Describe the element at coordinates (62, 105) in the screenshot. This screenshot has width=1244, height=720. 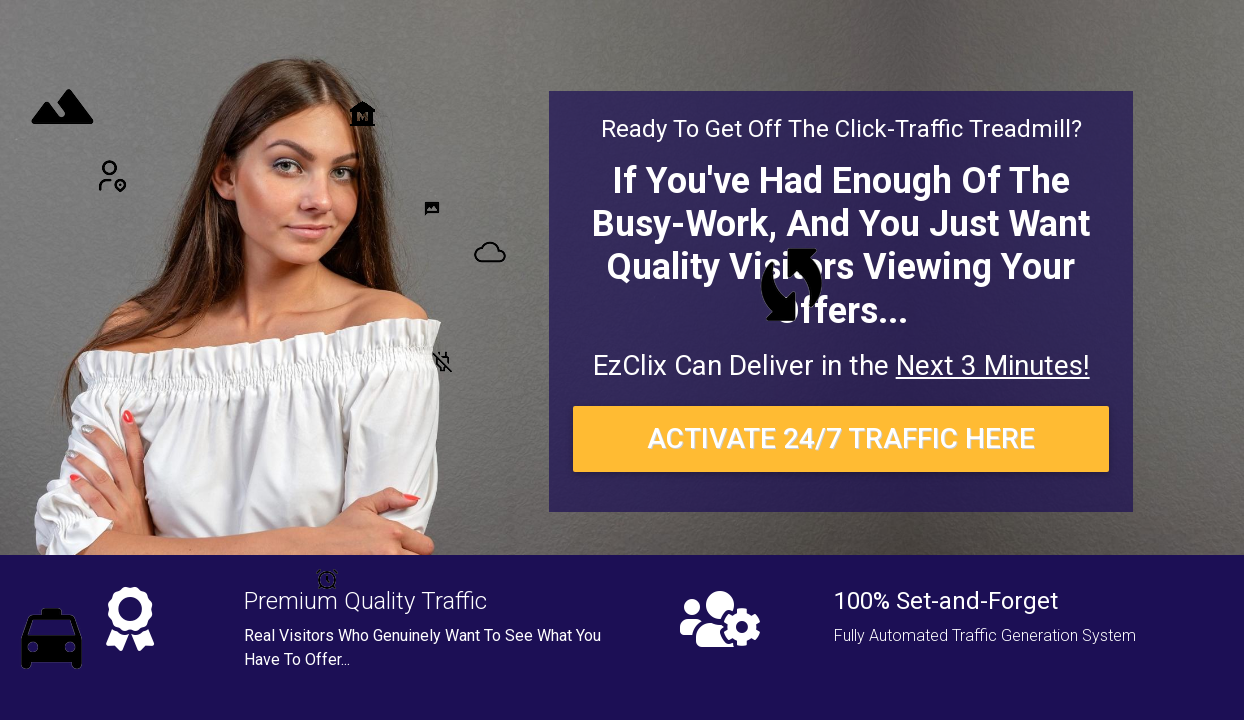
I see `view landscape or nature photos` at that location.